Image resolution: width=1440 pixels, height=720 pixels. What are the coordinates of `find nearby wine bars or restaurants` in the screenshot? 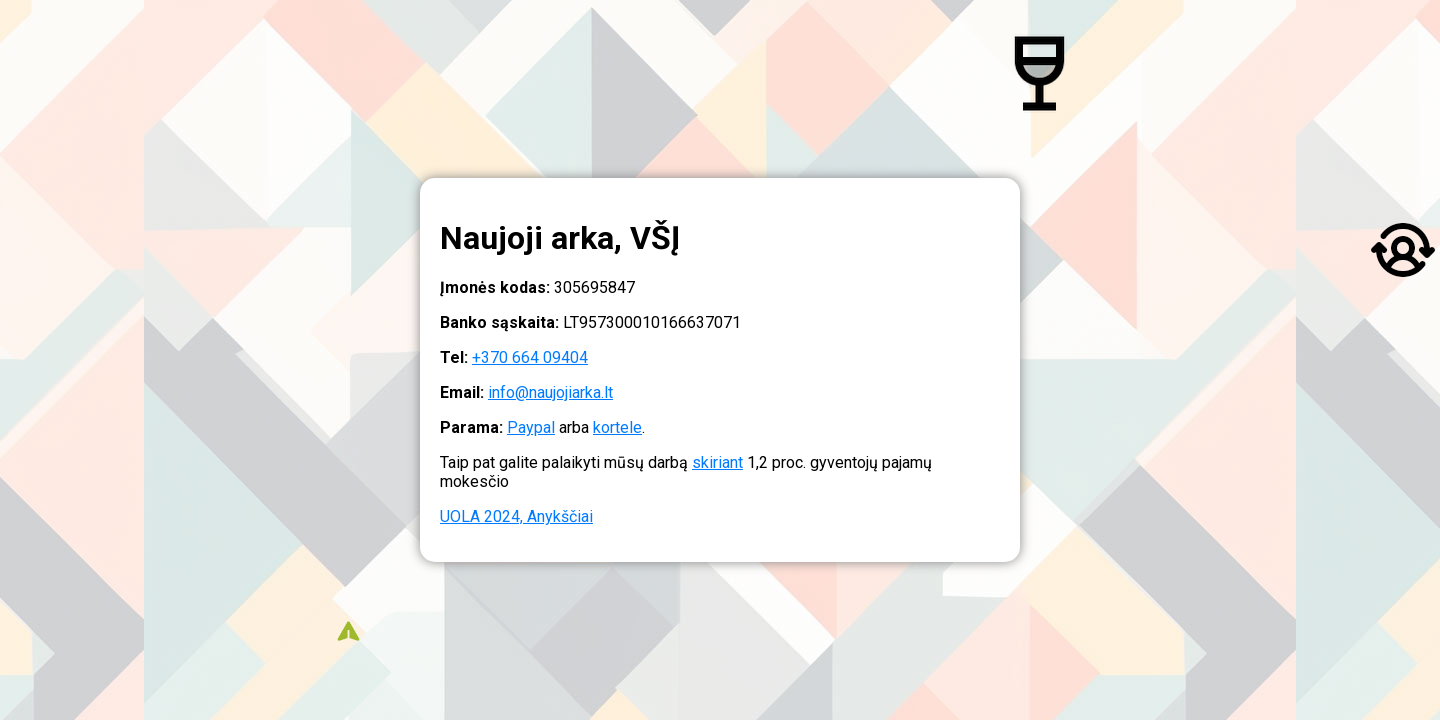 It's located at (1039, 73).